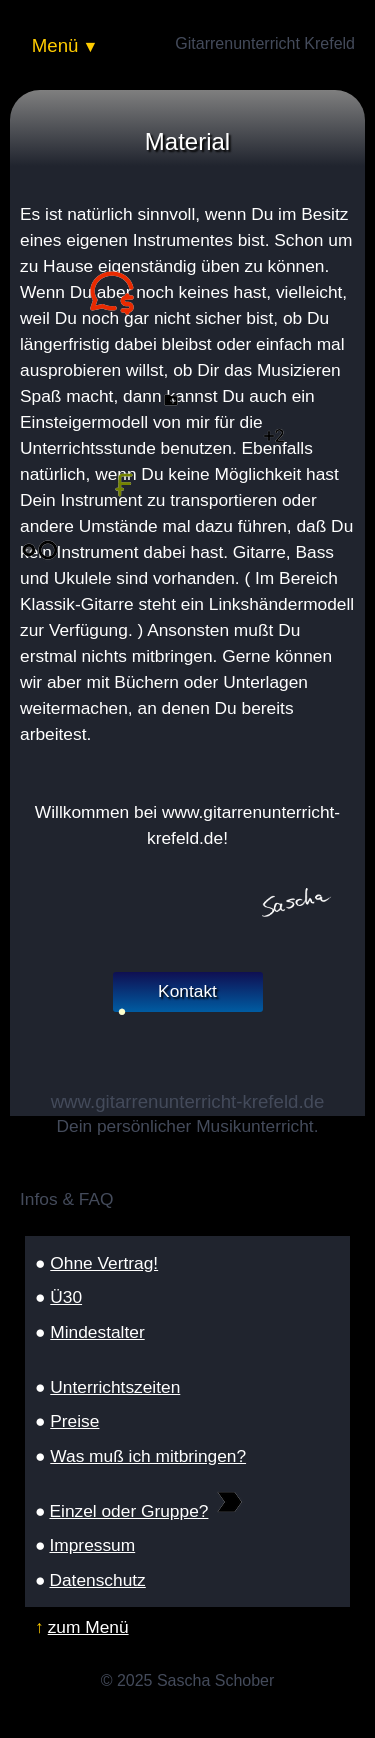  Describe the element at coordinates (40, 550) in the screenshot. I see `indicates weak HDR signal or low dynamic range` at that location.